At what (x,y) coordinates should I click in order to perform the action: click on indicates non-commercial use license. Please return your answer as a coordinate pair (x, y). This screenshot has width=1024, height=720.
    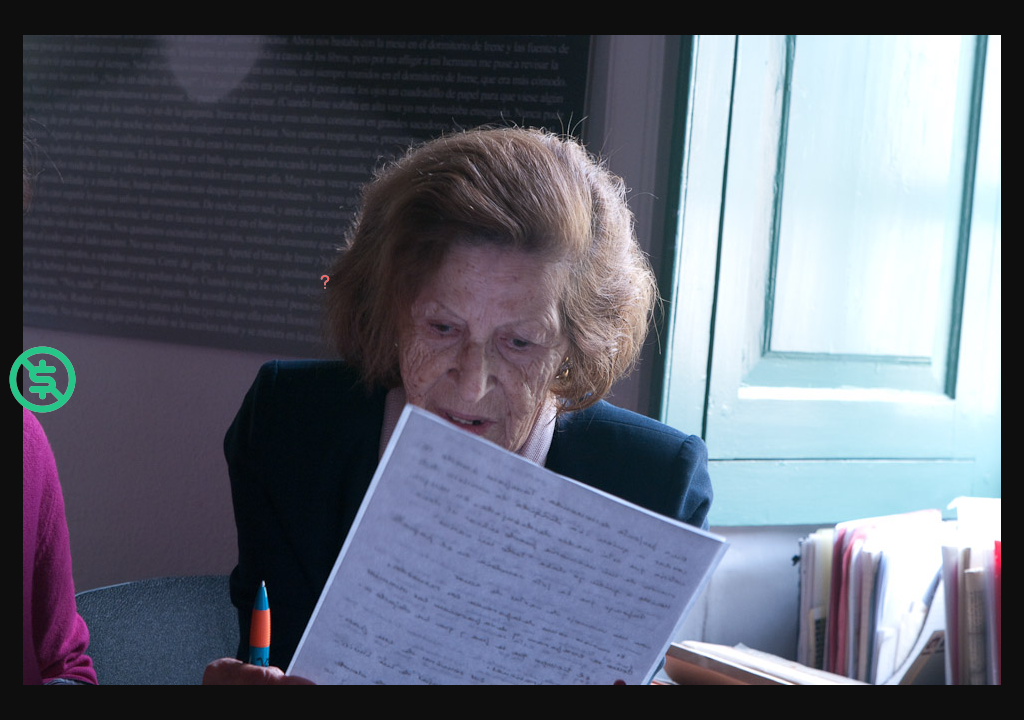
    Looking at the image, I should click on (42, 379).